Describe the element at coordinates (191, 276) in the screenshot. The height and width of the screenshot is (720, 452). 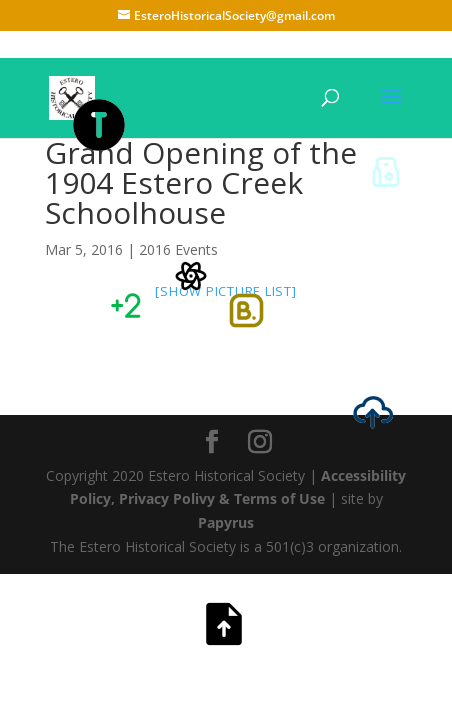
I see `react native framework logo` at that location.